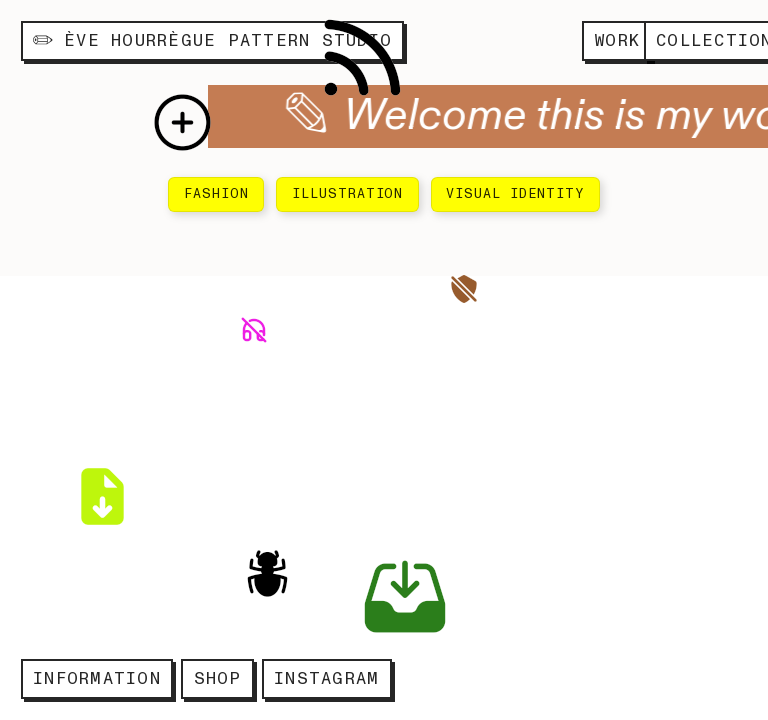 This screenshot has width=768, height=720. Describe the element at coordinates (405, 598) in the screenshot. I see `download to inbox` at that location.